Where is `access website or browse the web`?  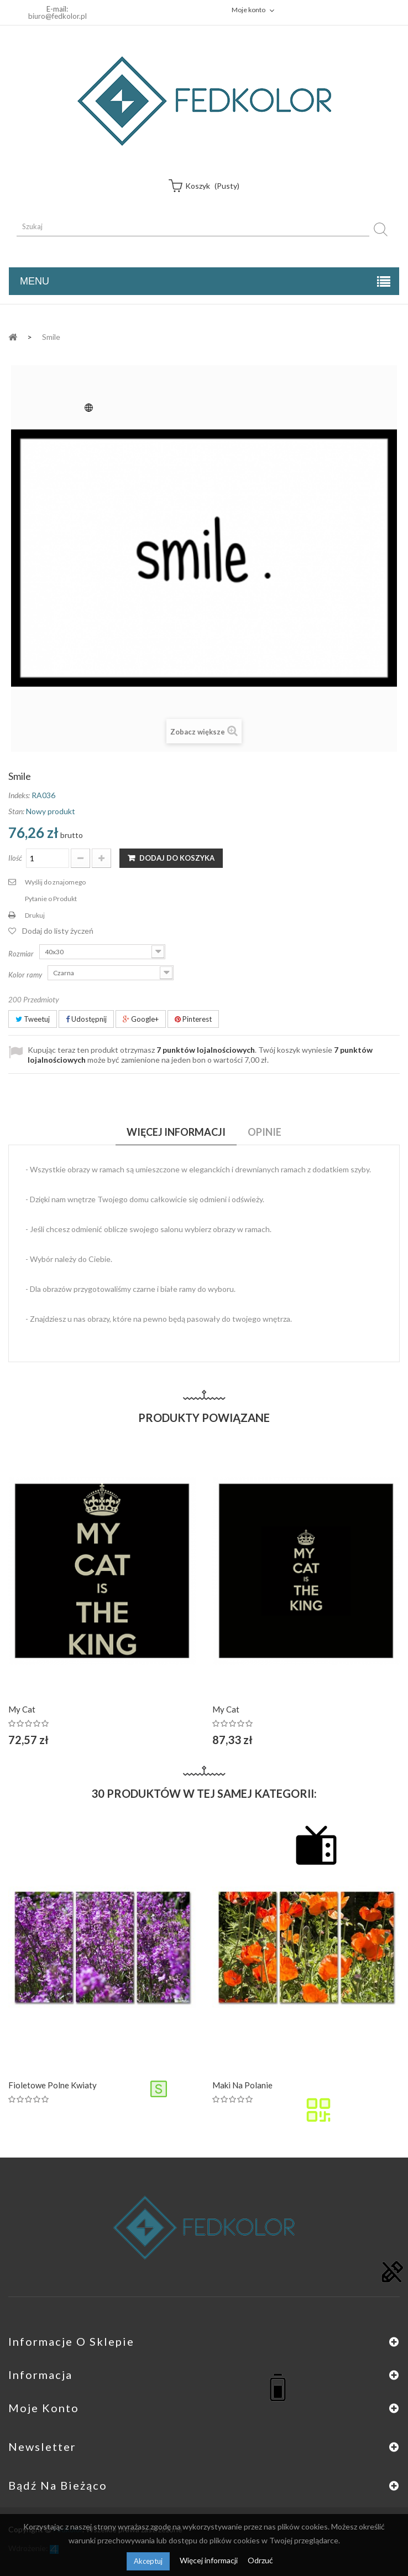 access website or browse the web is located at coordinates (88, 407).